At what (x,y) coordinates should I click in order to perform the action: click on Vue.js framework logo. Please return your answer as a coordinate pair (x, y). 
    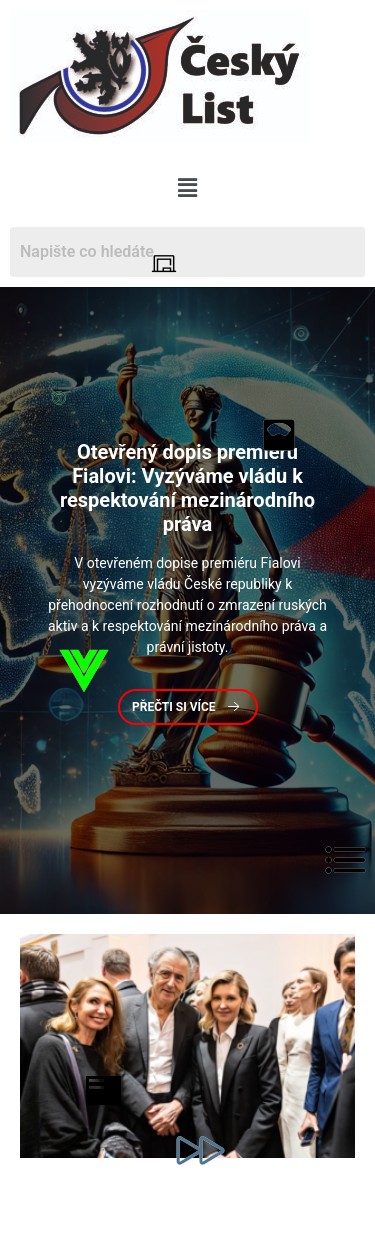
    Looking at the image, I should click on (84, 671).